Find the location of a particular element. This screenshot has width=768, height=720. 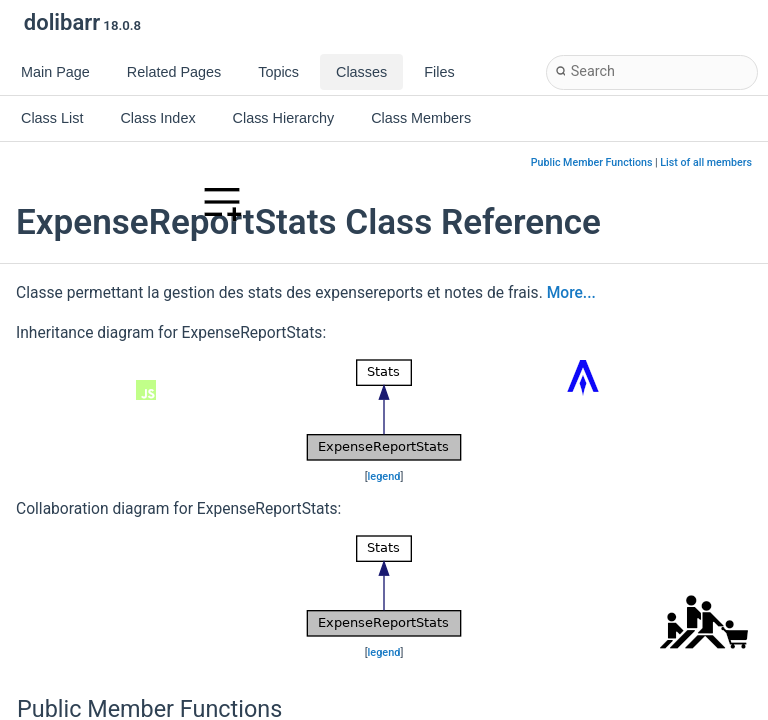

add to playlist is located at coordinates (222, 202).